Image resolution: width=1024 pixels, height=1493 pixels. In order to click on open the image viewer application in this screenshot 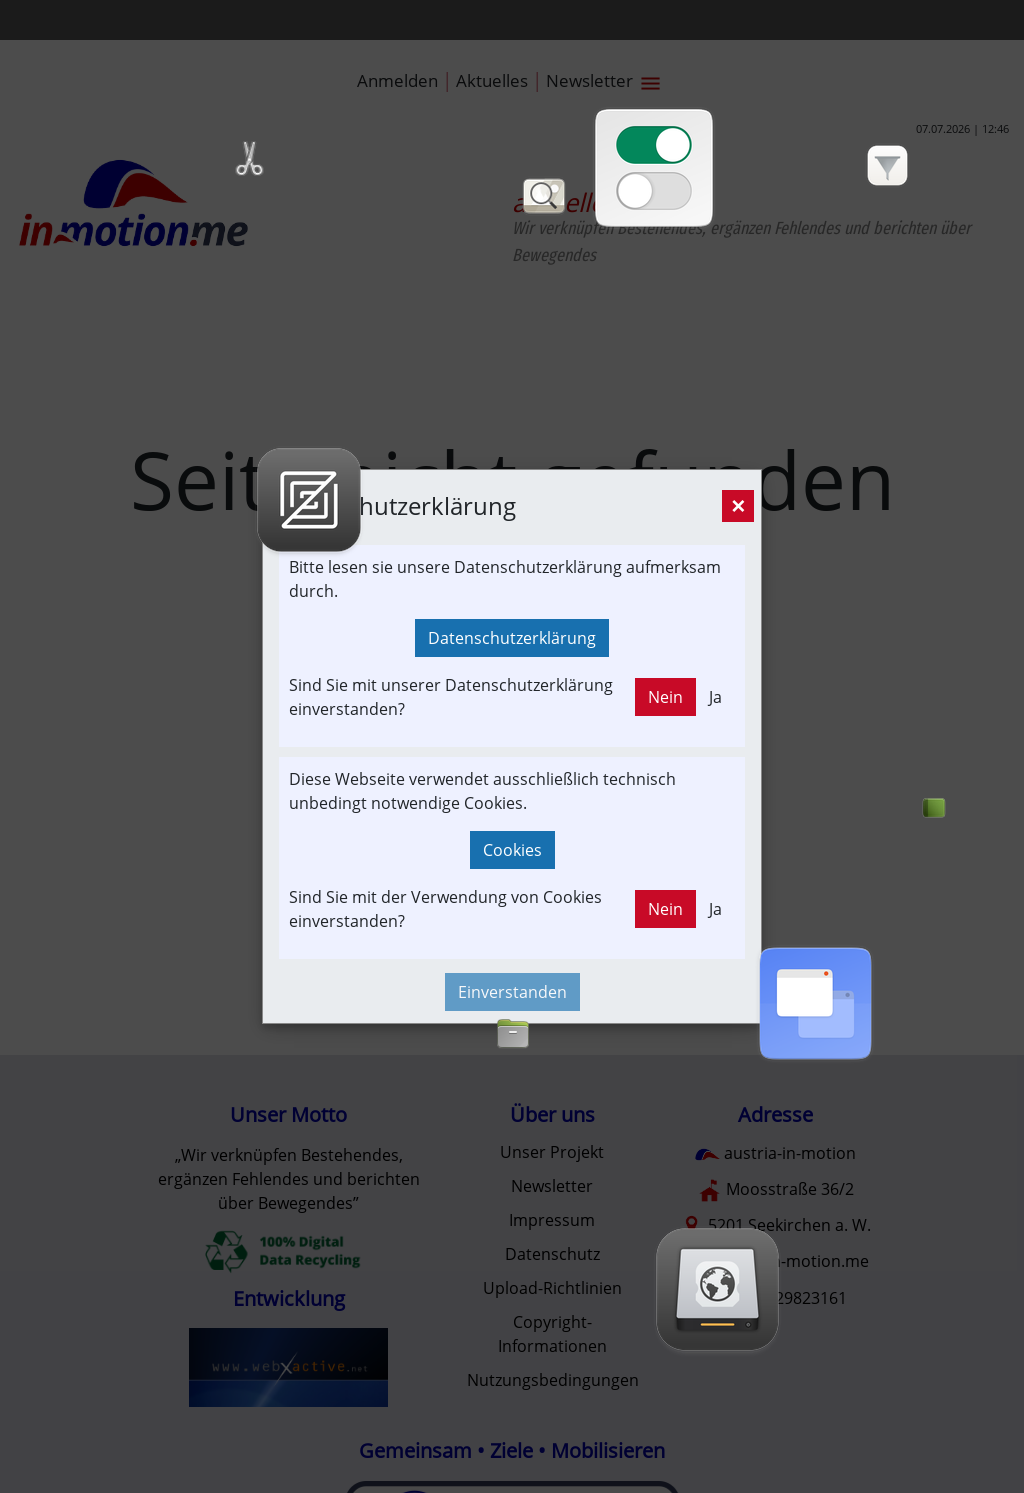, I will do `click(544, 196)`.